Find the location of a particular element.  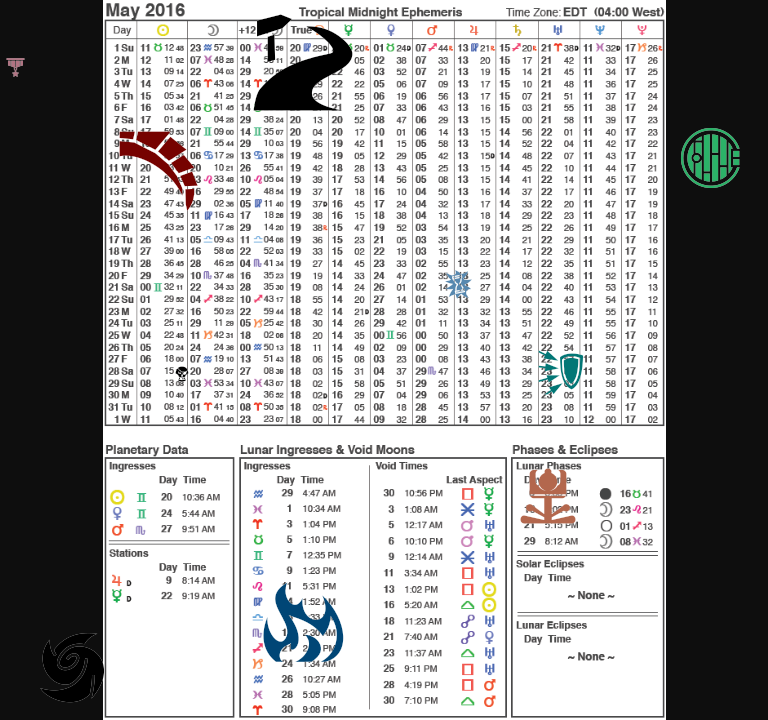

view achievements or awards is located at coordinates (15, 67).